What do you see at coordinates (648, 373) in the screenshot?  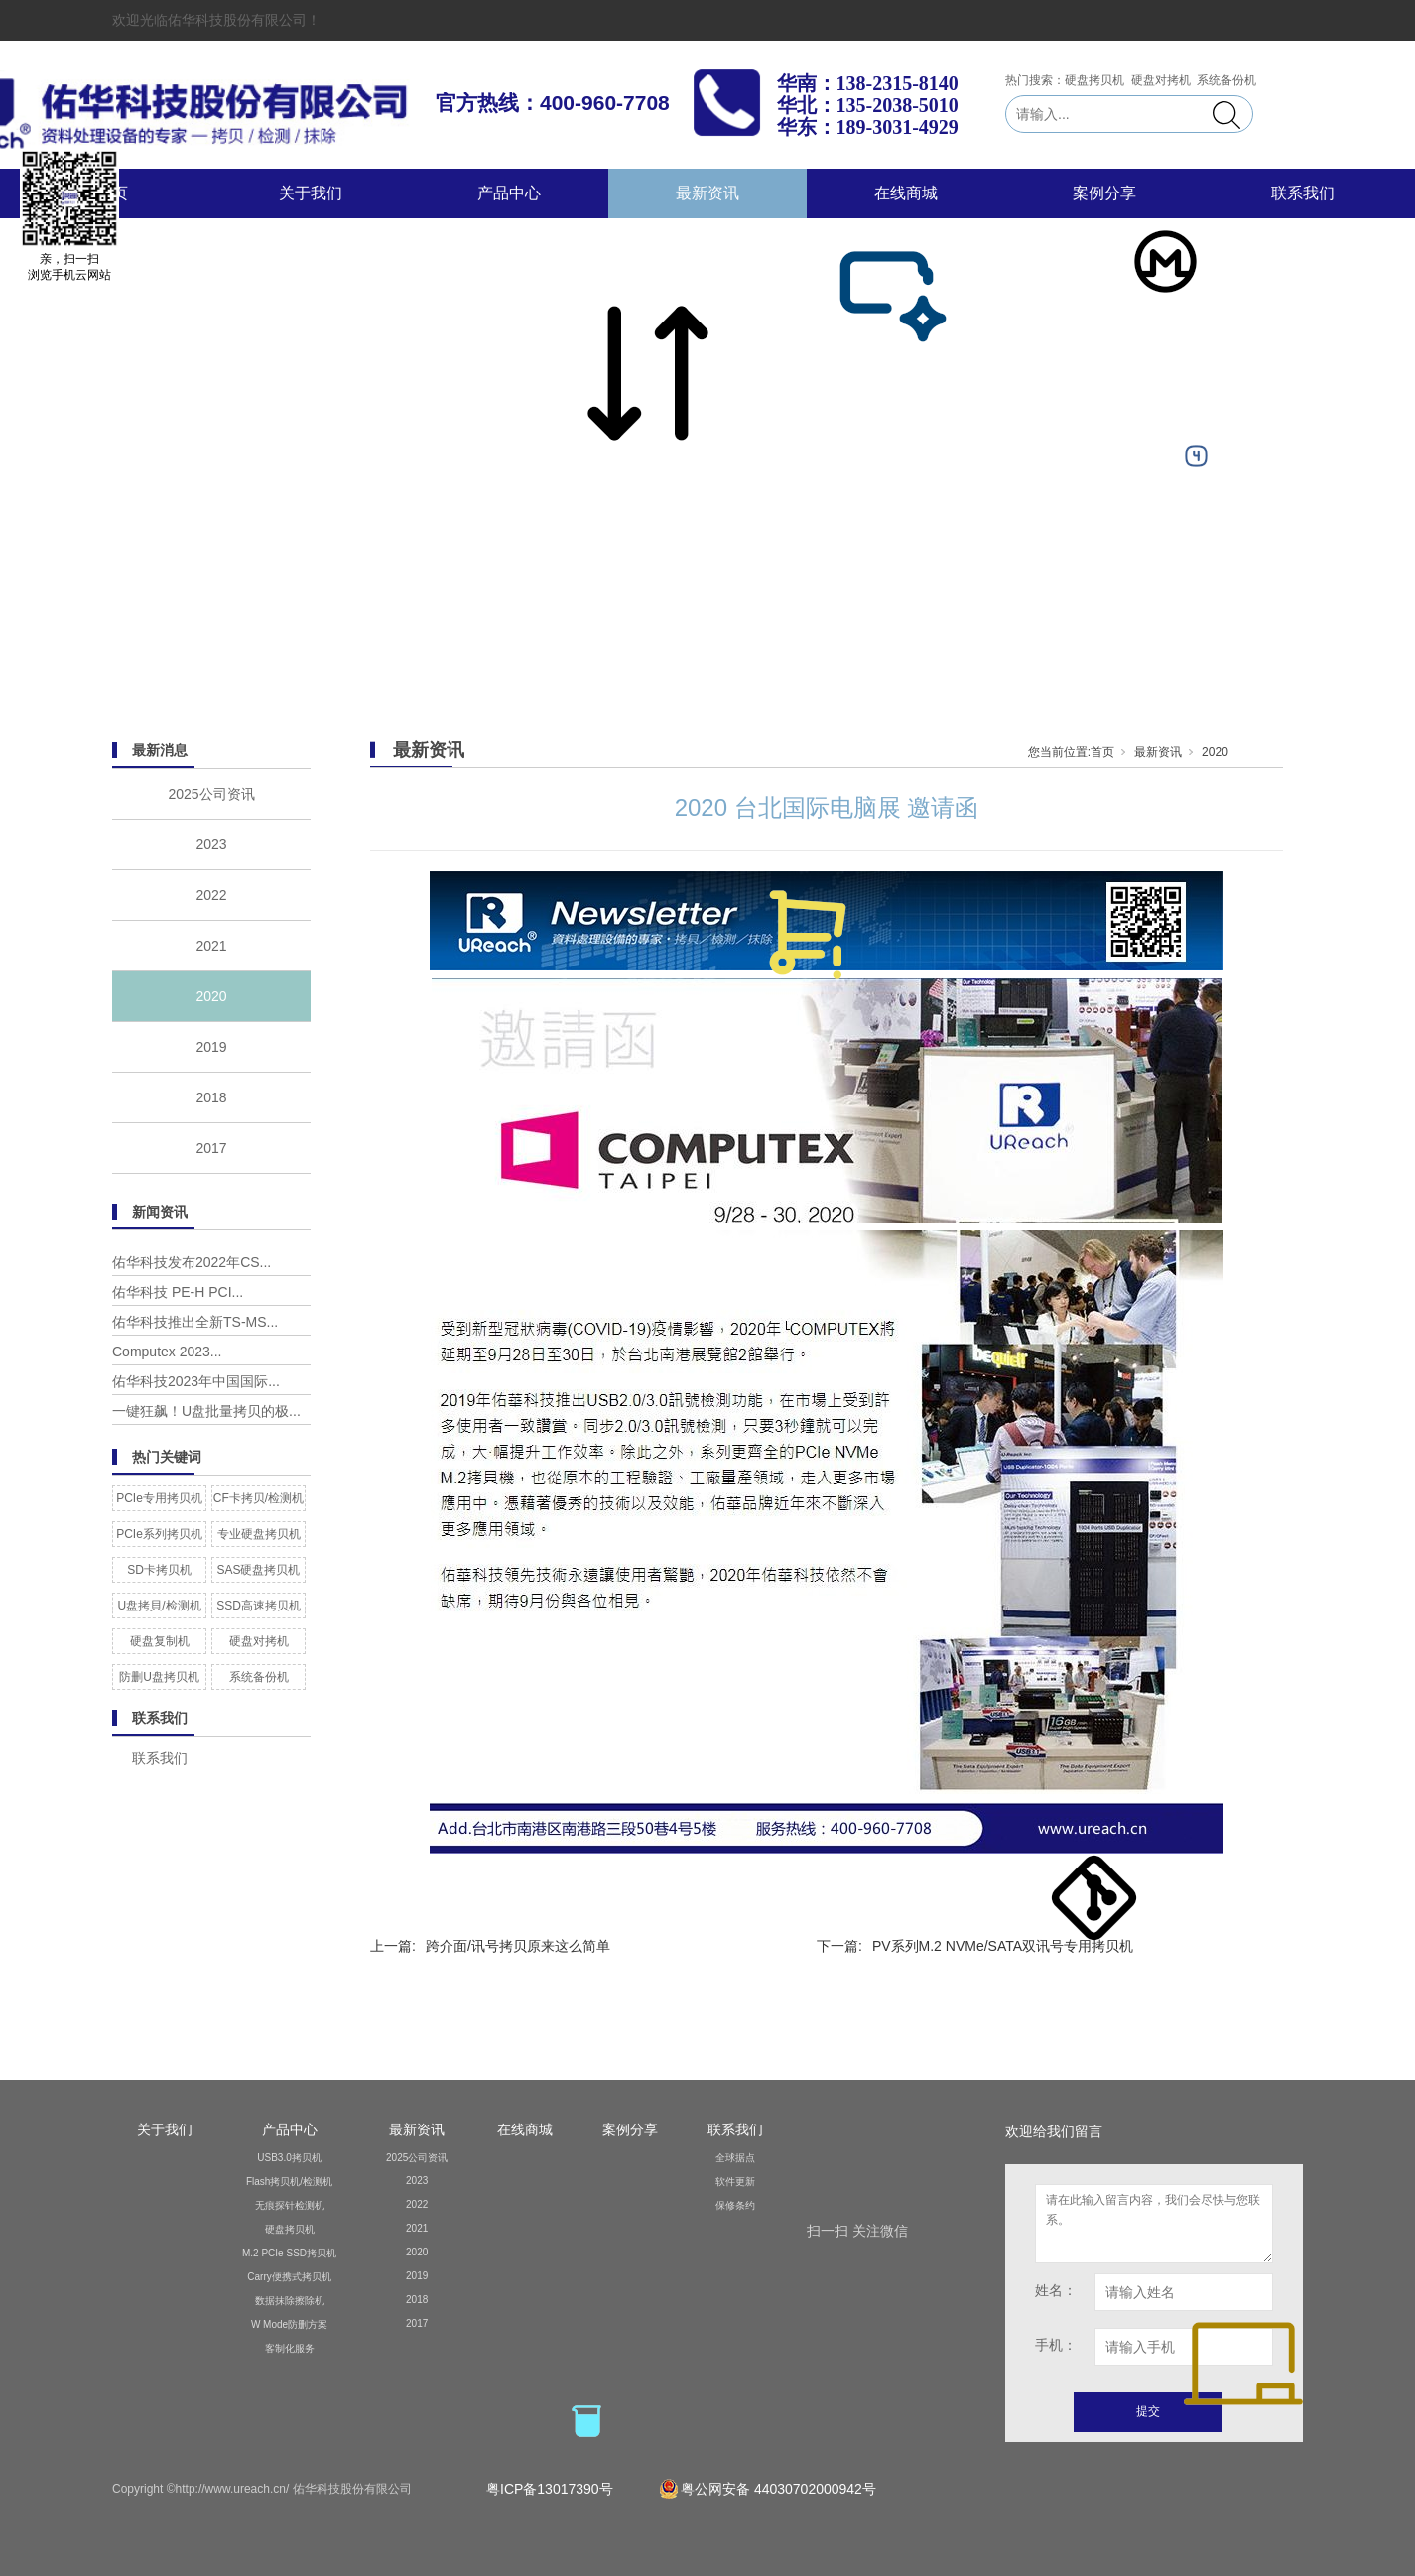 I see `sort items in ascending or descending order` at bounding box center [648, 373].